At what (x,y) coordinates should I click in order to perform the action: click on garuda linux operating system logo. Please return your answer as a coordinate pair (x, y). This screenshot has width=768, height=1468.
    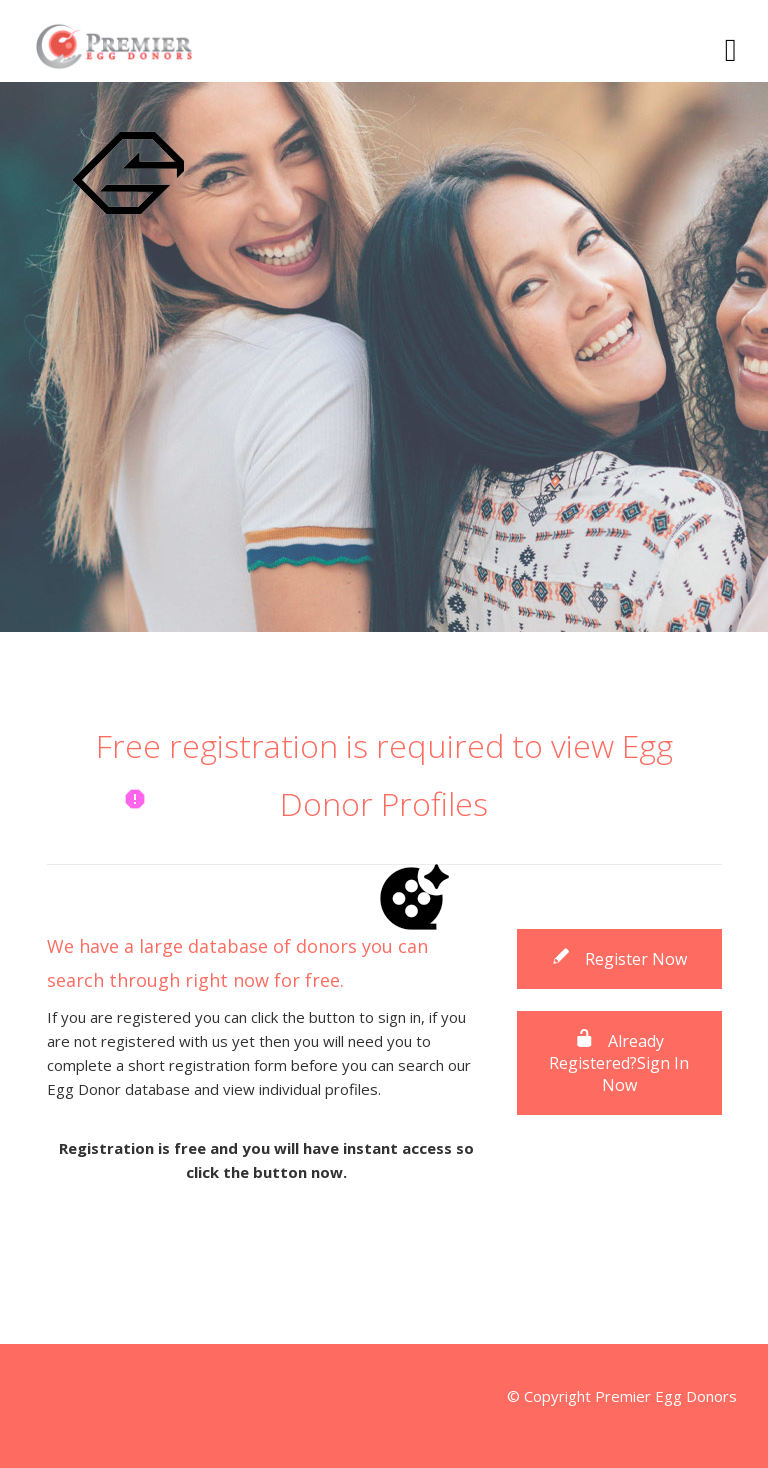
    Looking at the image, I should click on (128, 173).